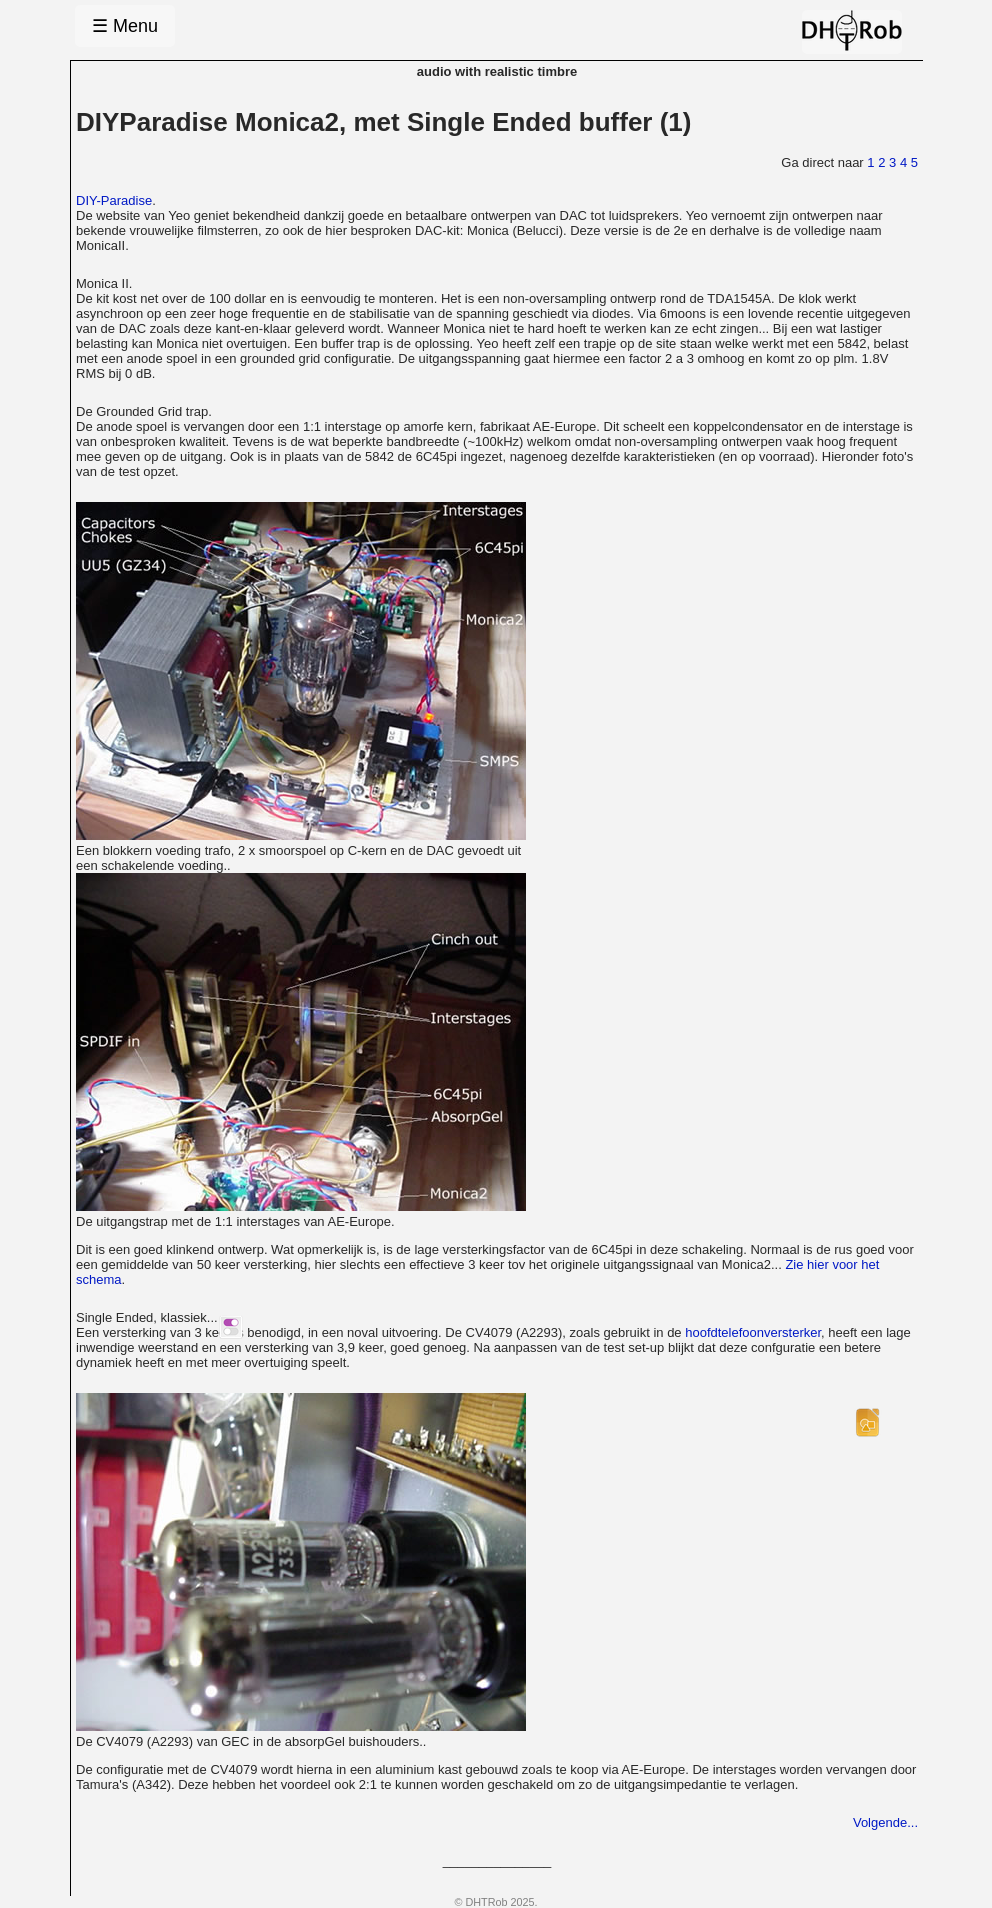 This screenshot has width=992, height=1908. Describe the element at coordinates (867, 1422) in the screenshot. I see `open libreoffice draw application` at that location.